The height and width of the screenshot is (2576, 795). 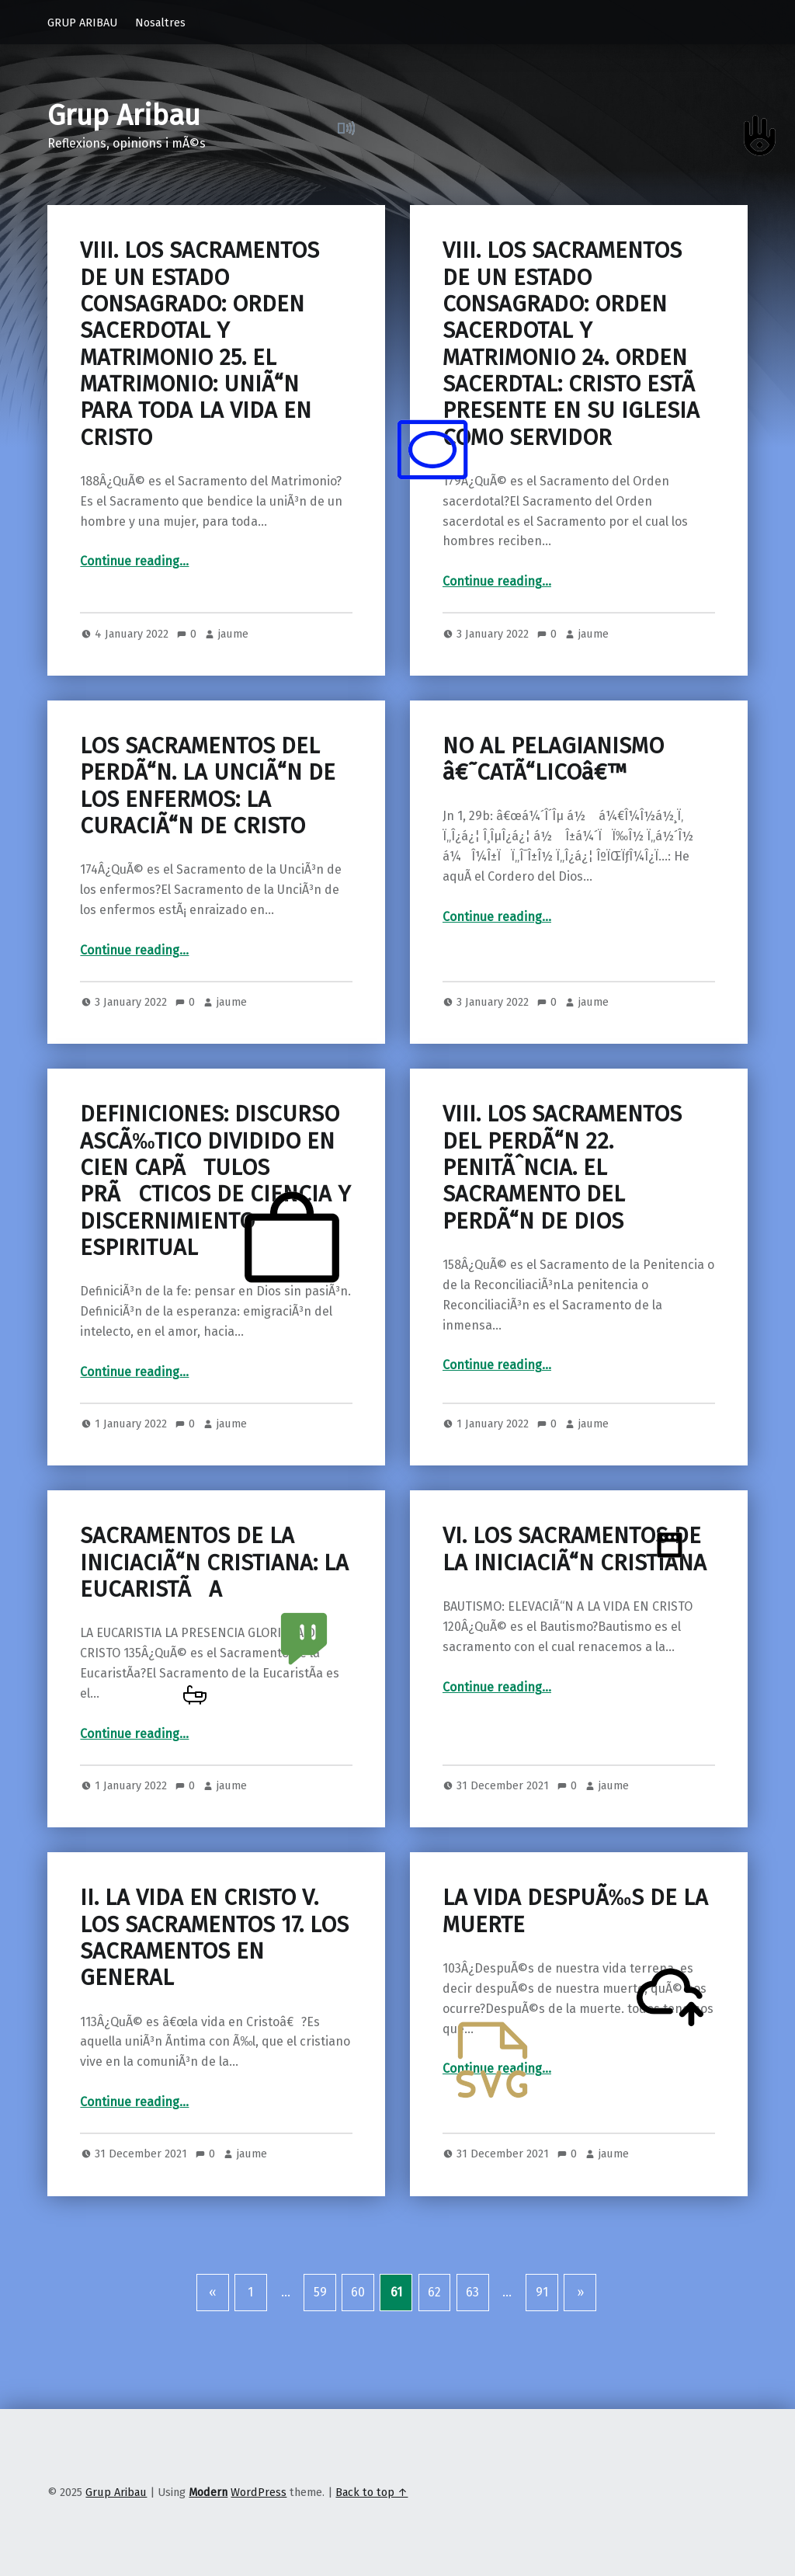 I want to click on access oven or cooking controls, so click(x=669, y=1545).